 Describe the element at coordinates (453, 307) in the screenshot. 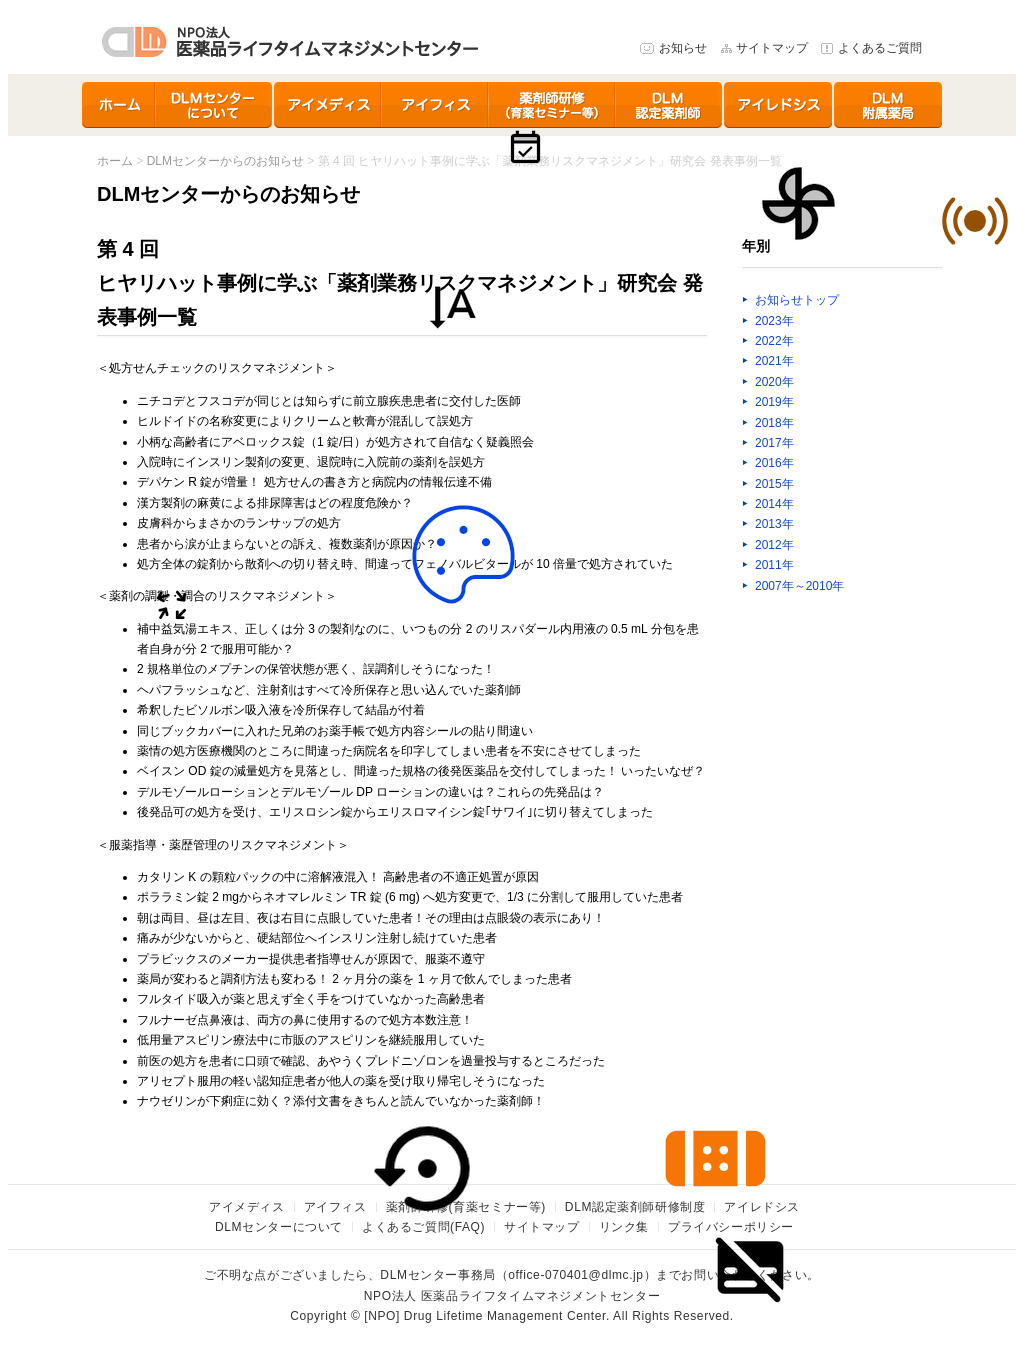

I see `rotate text to vertical orientation` at that location.